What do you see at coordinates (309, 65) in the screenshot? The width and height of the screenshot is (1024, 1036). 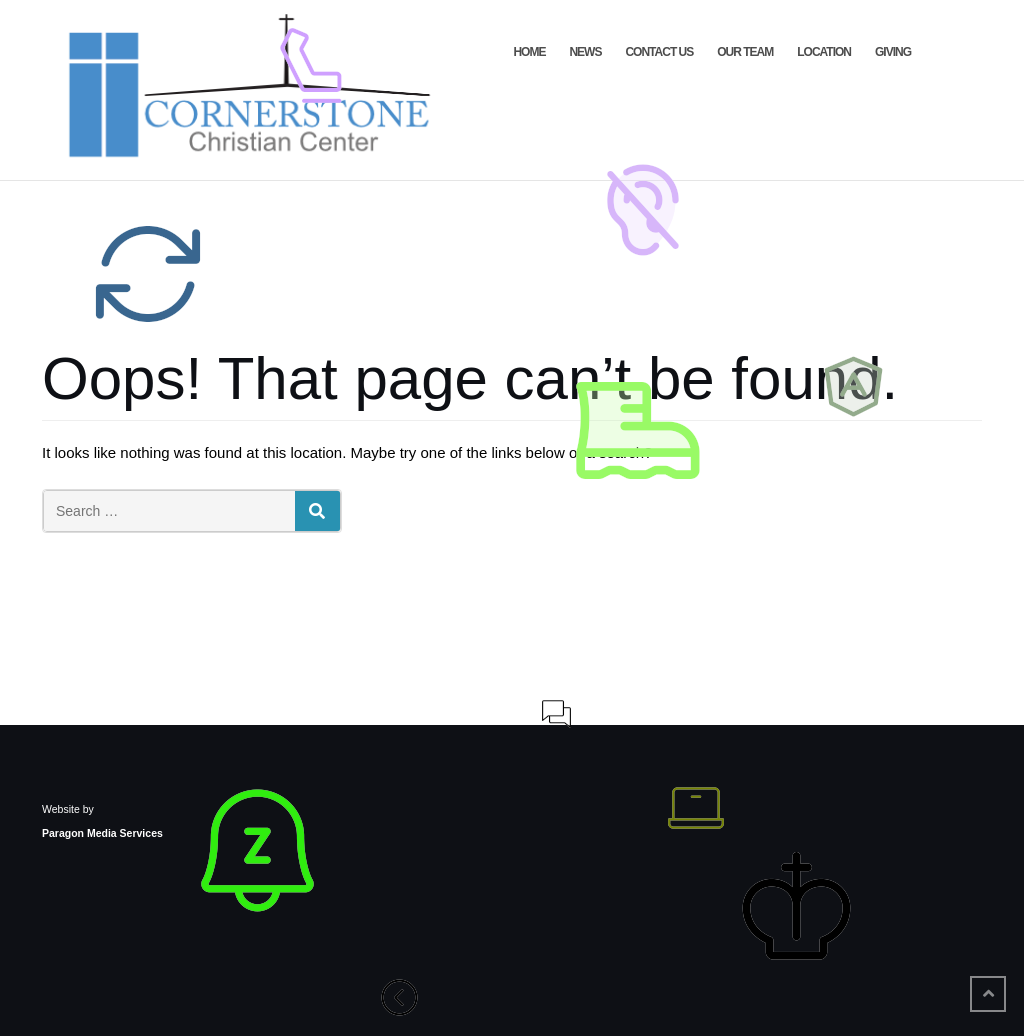 I see `select or reserve a seat` at bounding box center [309, 65].